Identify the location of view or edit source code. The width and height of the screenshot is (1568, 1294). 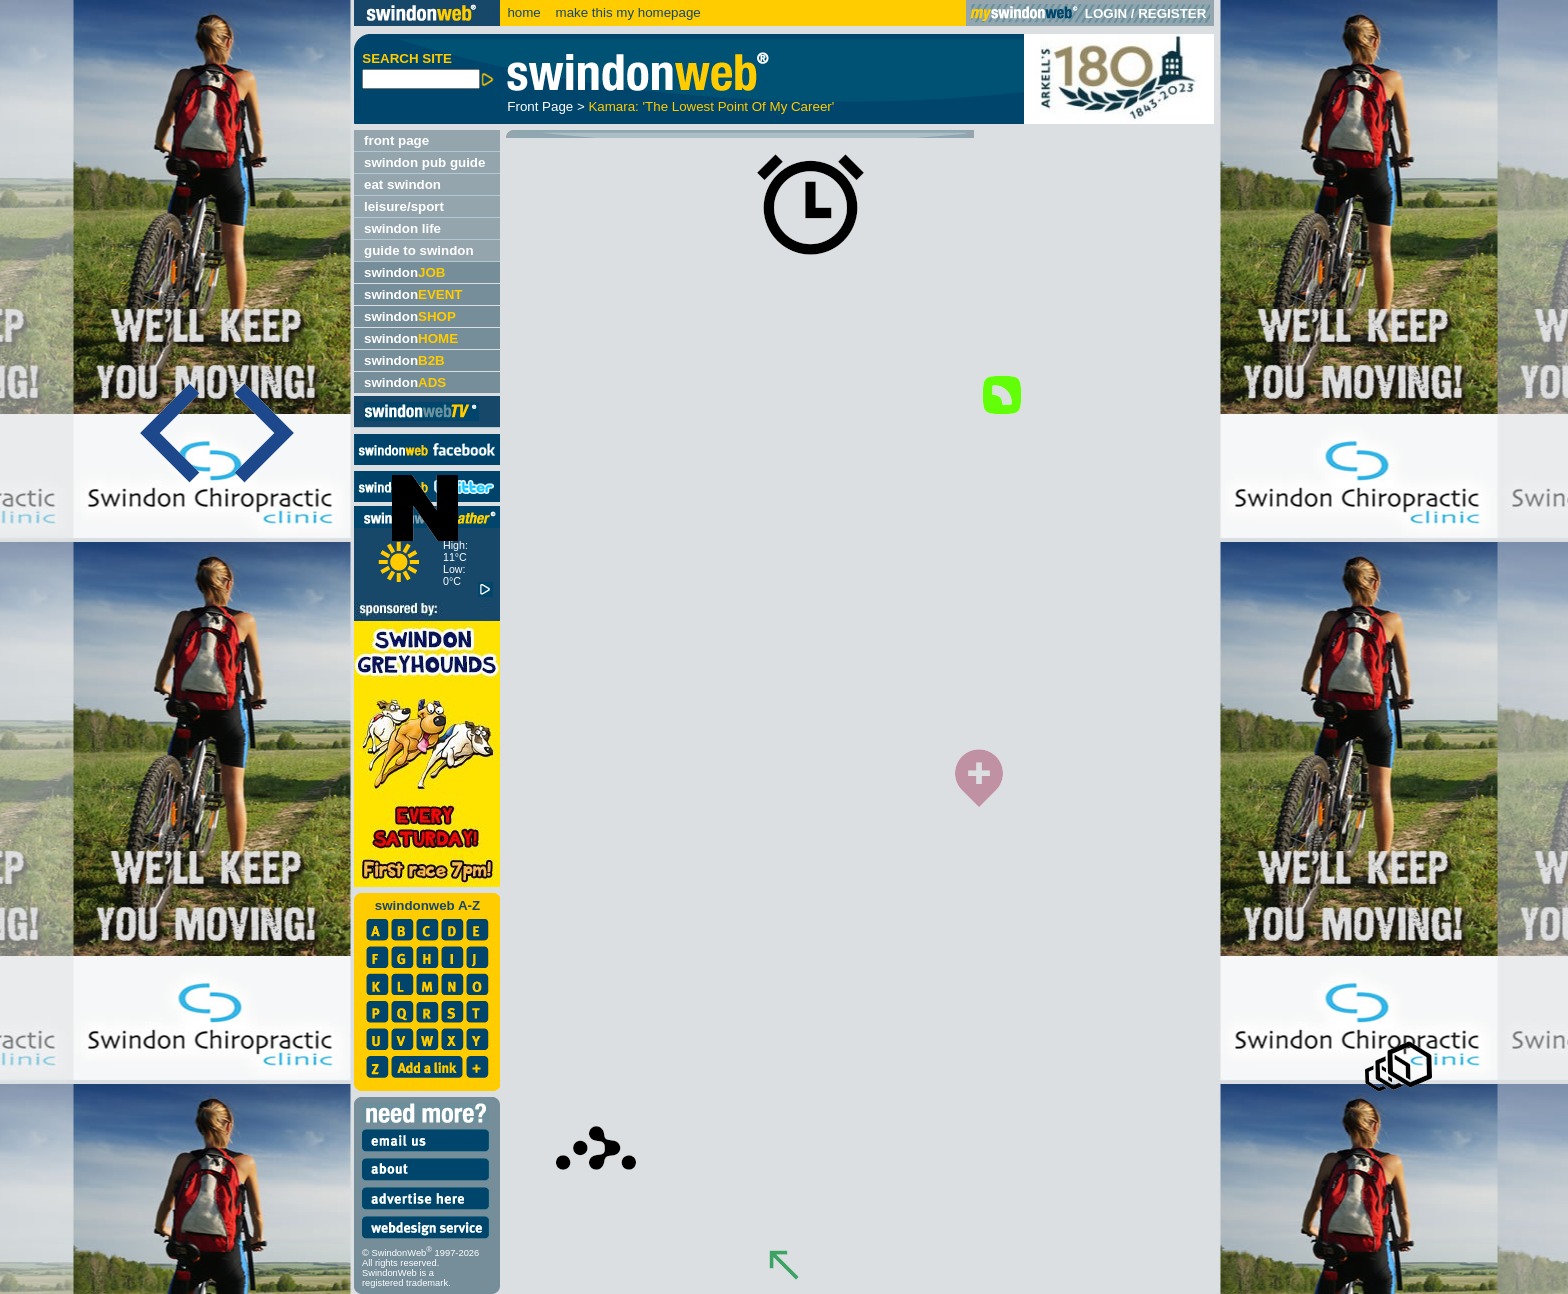
(217, 433).